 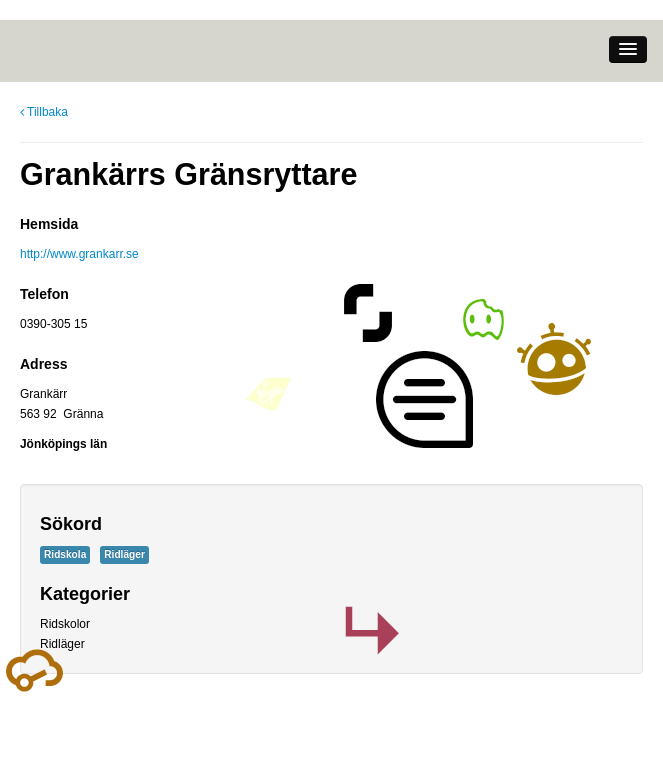 What do you see at coordinates (369, 630) in the screenshot?
I see `reply to a message or comment` at bounding box center [369, 630].